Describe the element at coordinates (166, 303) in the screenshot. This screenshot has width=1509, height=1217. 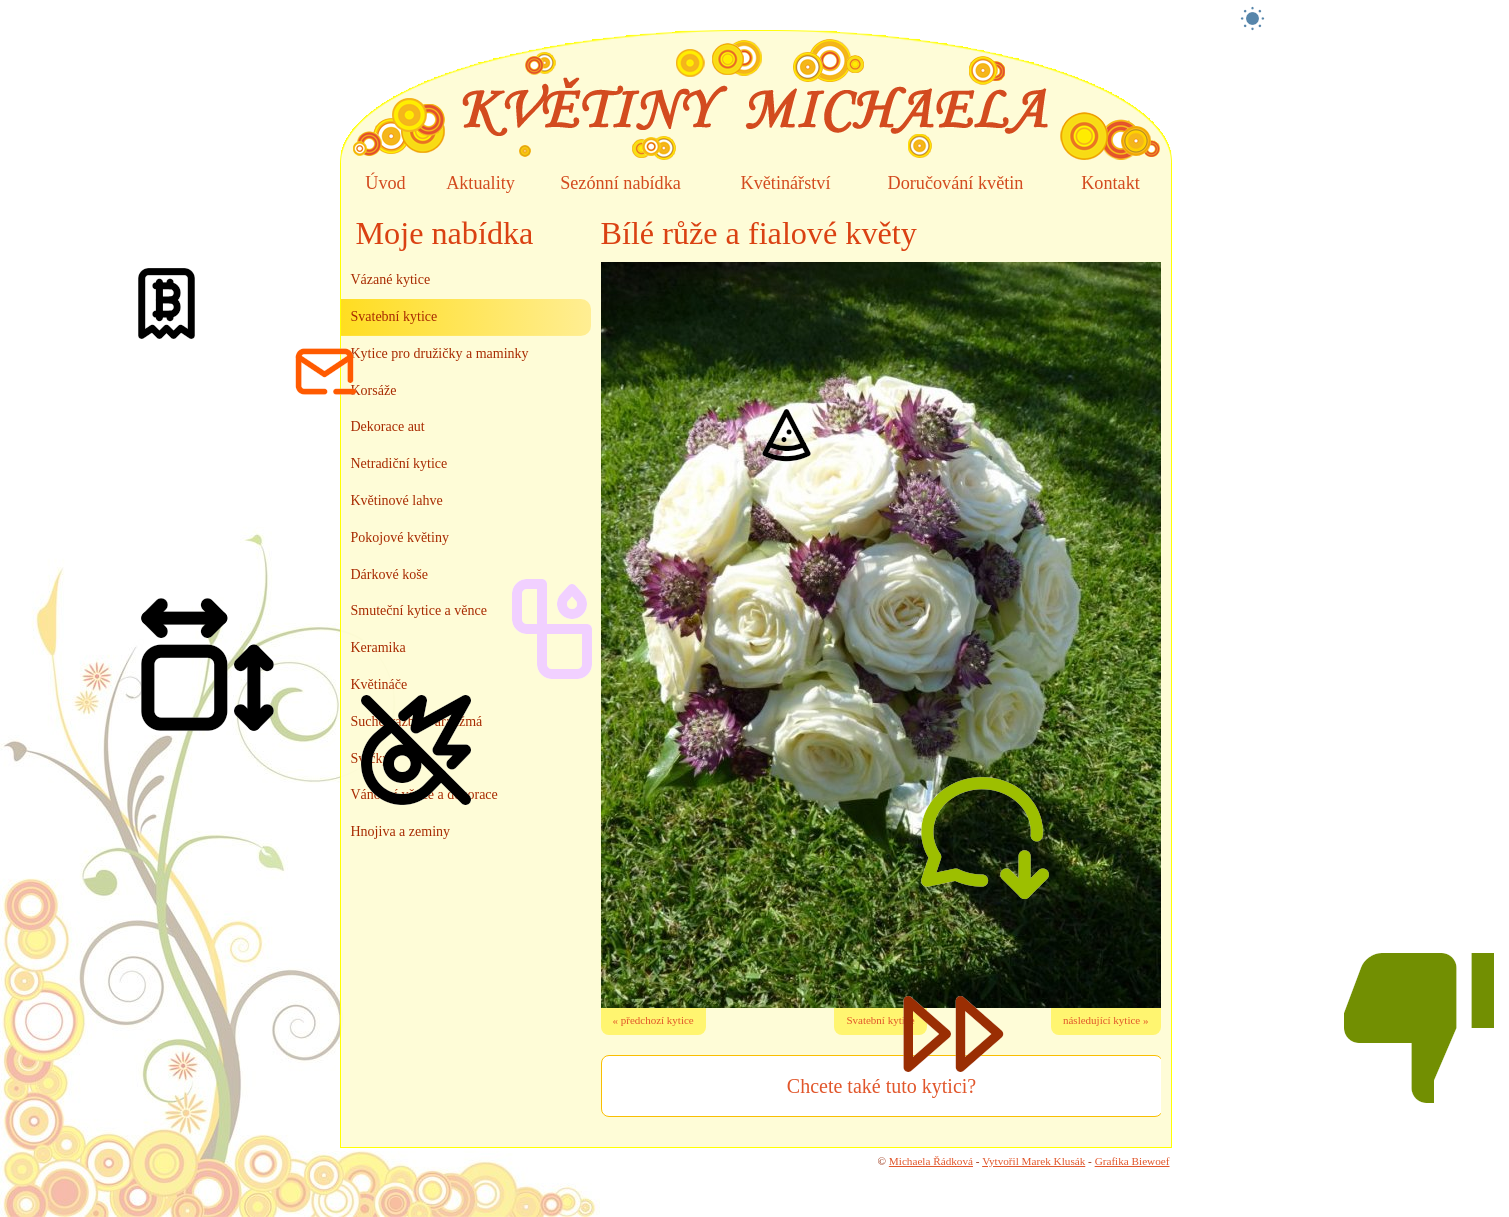
I see `view bitcoin transaction receipt` at that location.